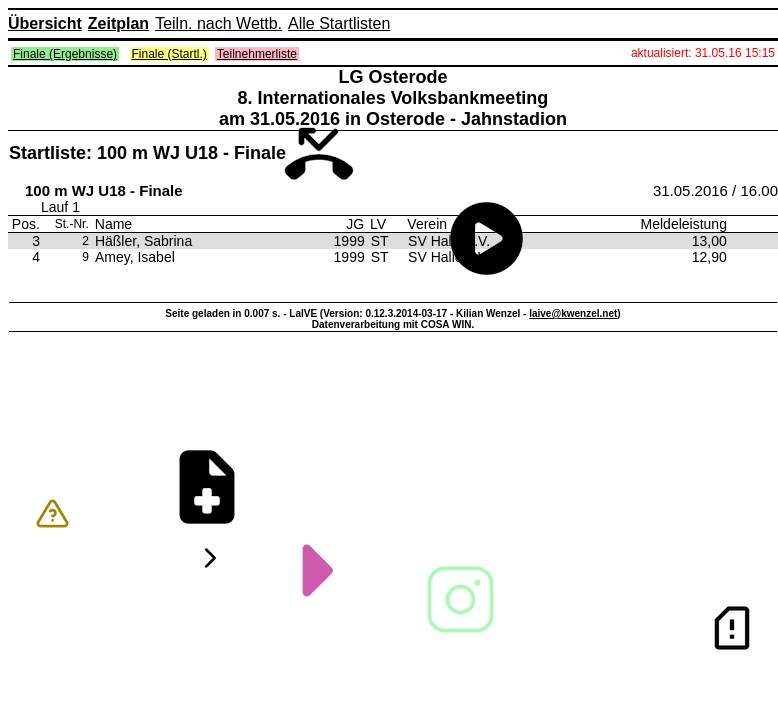 The width and height of the screenshot is (778, 720). Describe the element at coordinates (486, 238) in the screenshot. I see `play media or video content` at that location.